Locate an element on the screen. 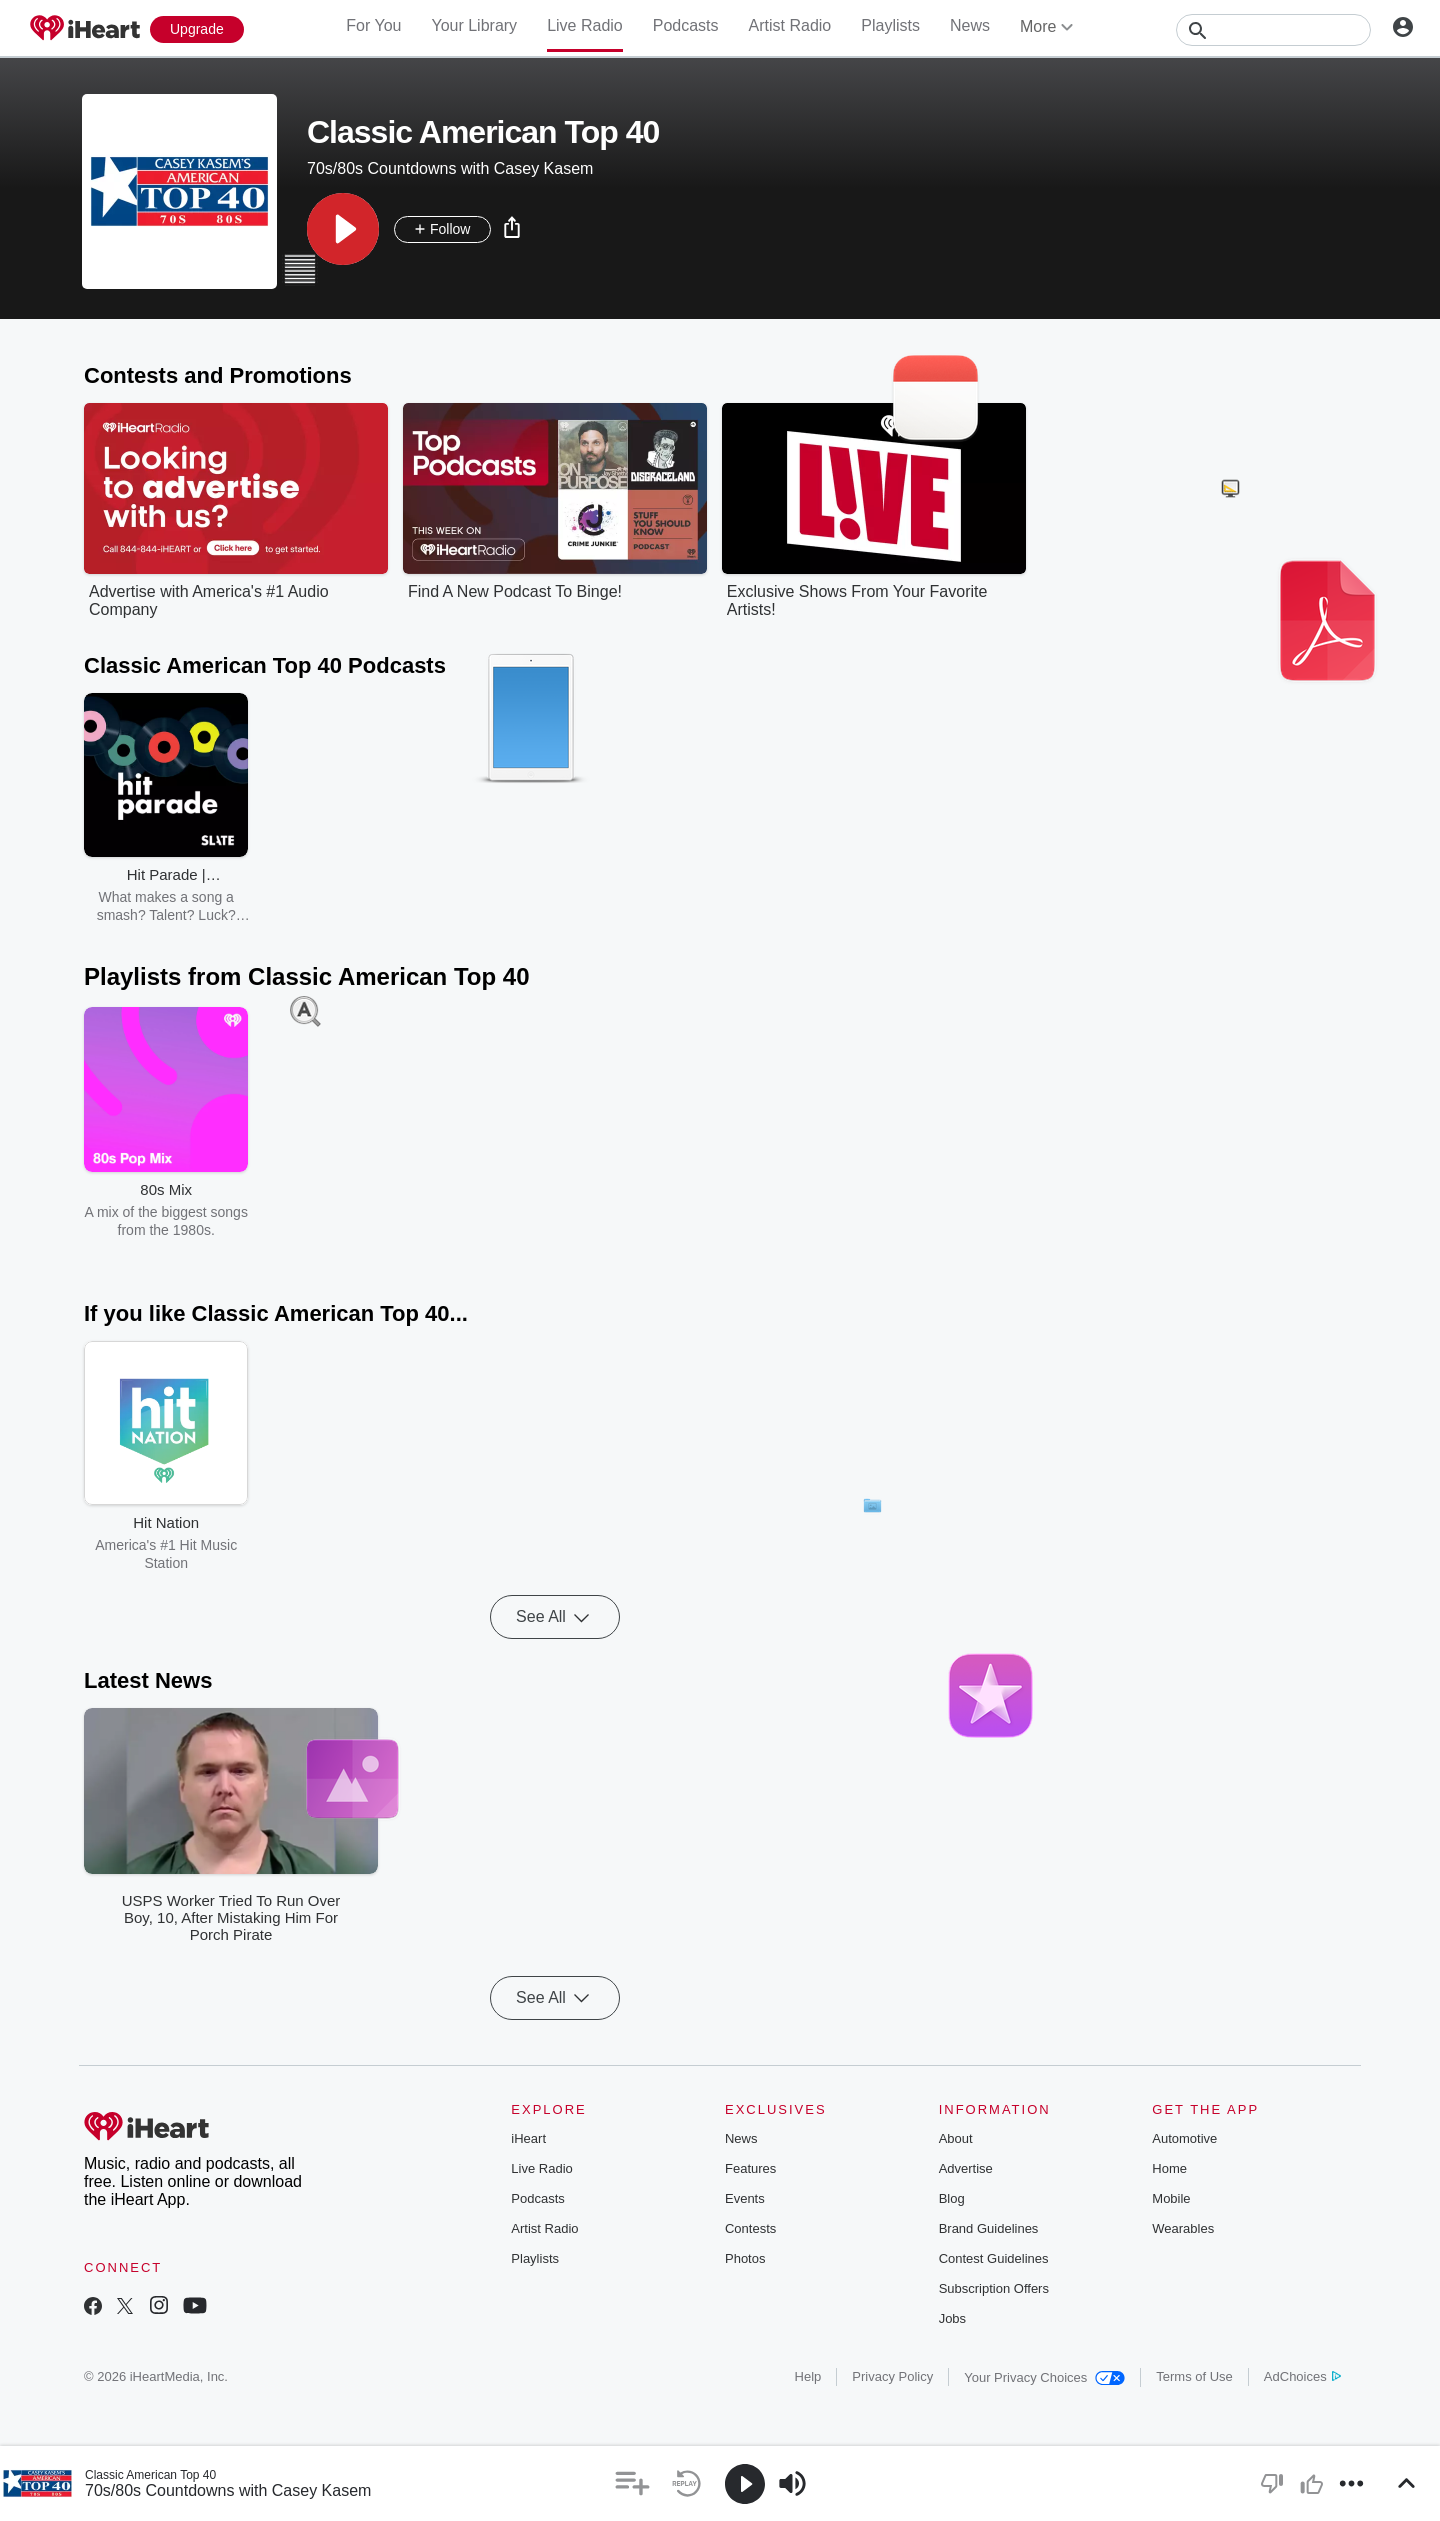  access display settings is located at coordinates (1230, 488).